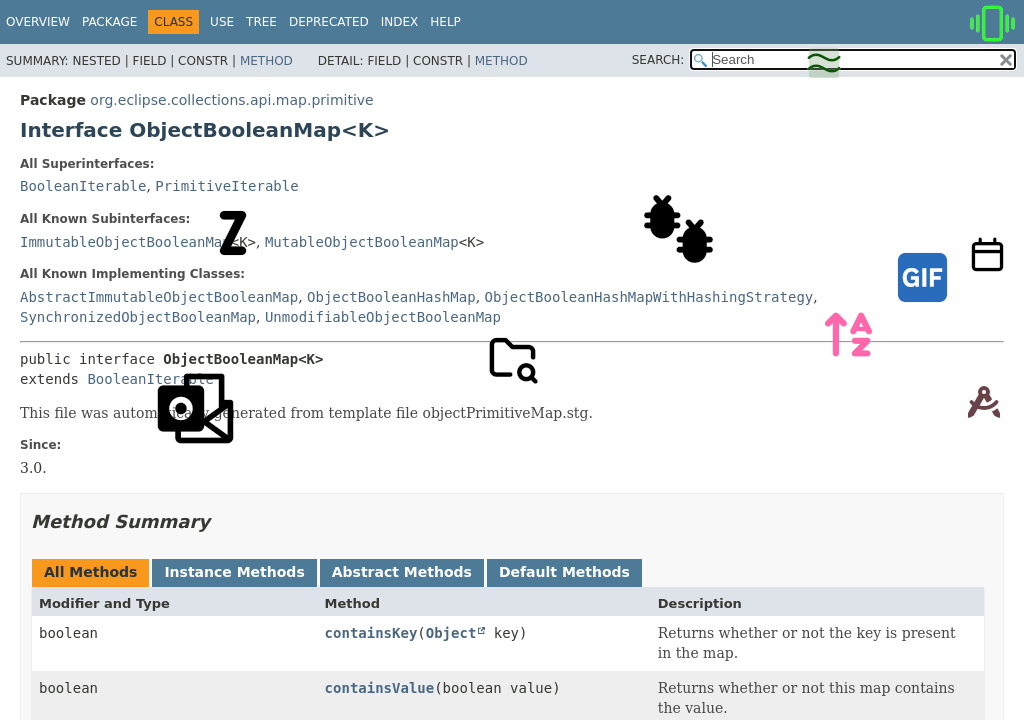 The image size is (1024, 720). I want to click on indicates z-index or layer ordering option, so click(233, 233).